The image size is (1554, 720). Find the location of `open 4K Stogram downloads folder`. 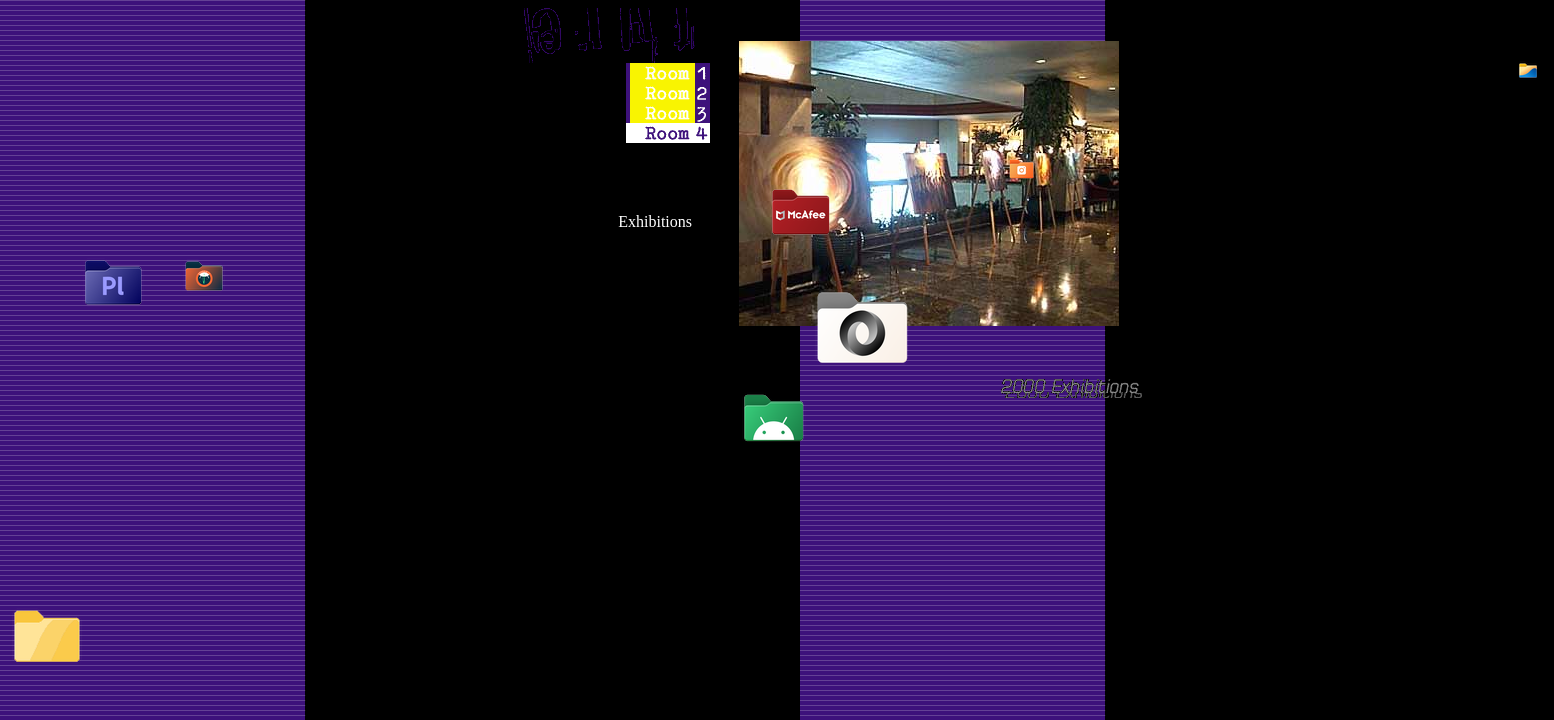

open 4K Stogram downloads folder is located at coordinates (1021, 169).